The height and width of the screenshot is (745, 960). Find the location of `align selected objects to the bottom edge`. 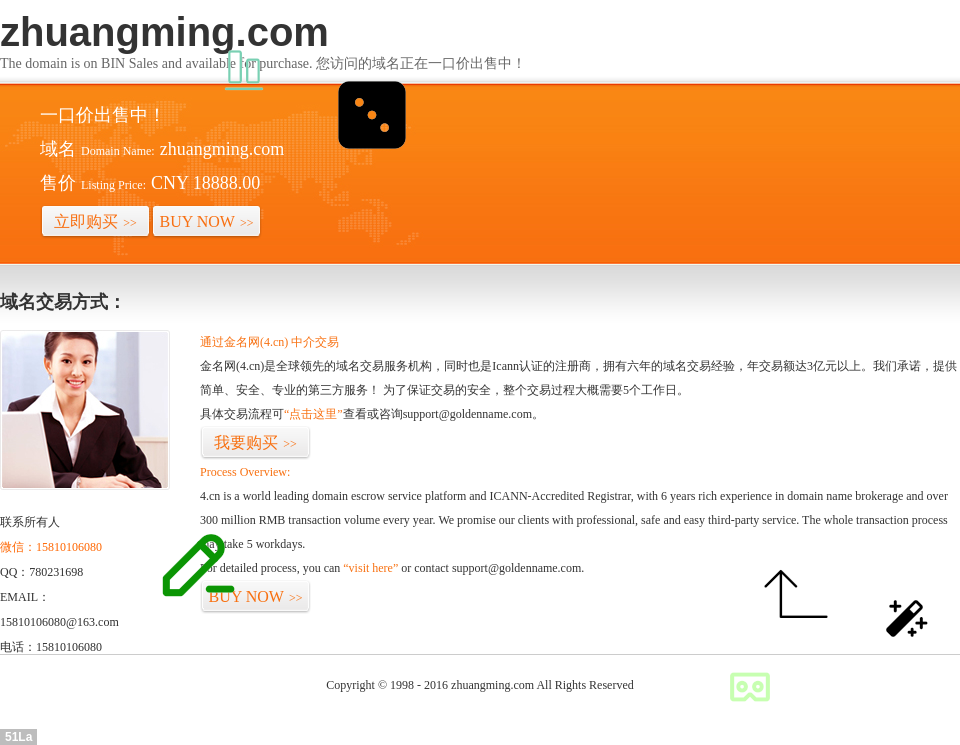

align selected objects to the bottom edge is located at coordinates (244, 71).